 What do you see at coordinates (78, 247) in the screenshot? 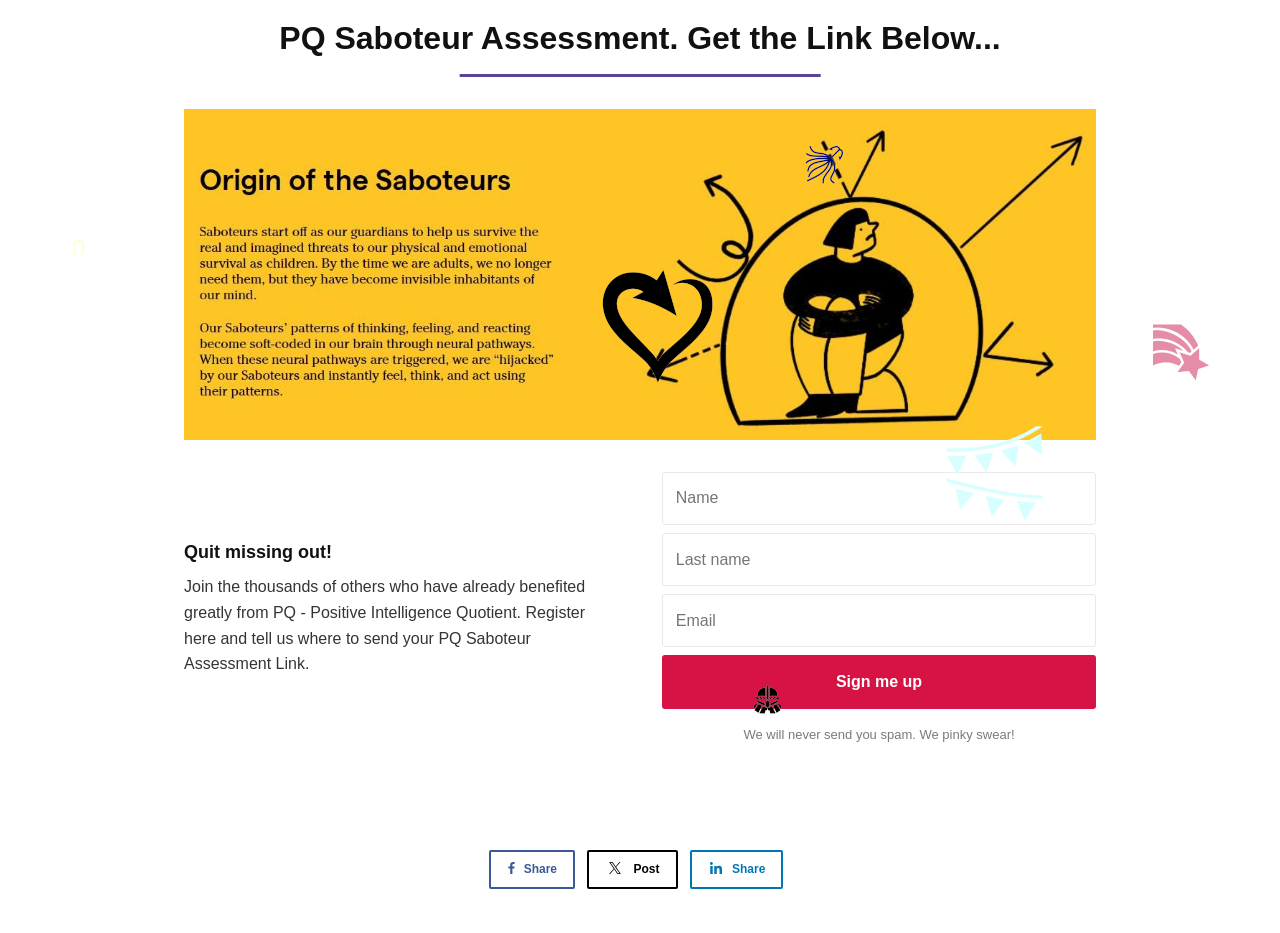
I see `access luck or fortune-related game features` at bounding box center [78, 247].